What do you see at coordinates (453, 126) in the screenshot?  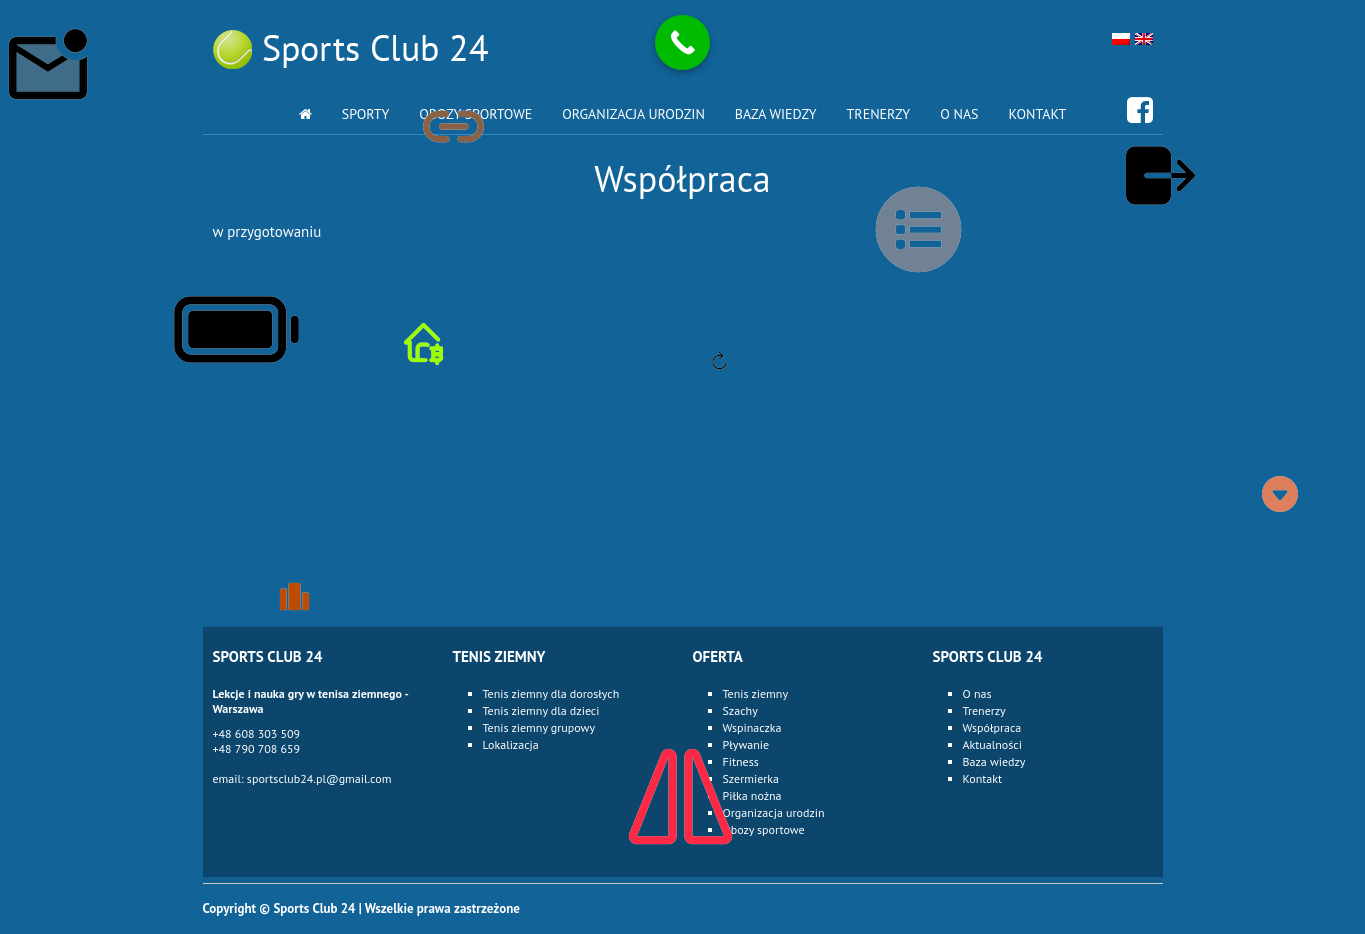 I see `copy or share a link` at bounding box center [453, 126].